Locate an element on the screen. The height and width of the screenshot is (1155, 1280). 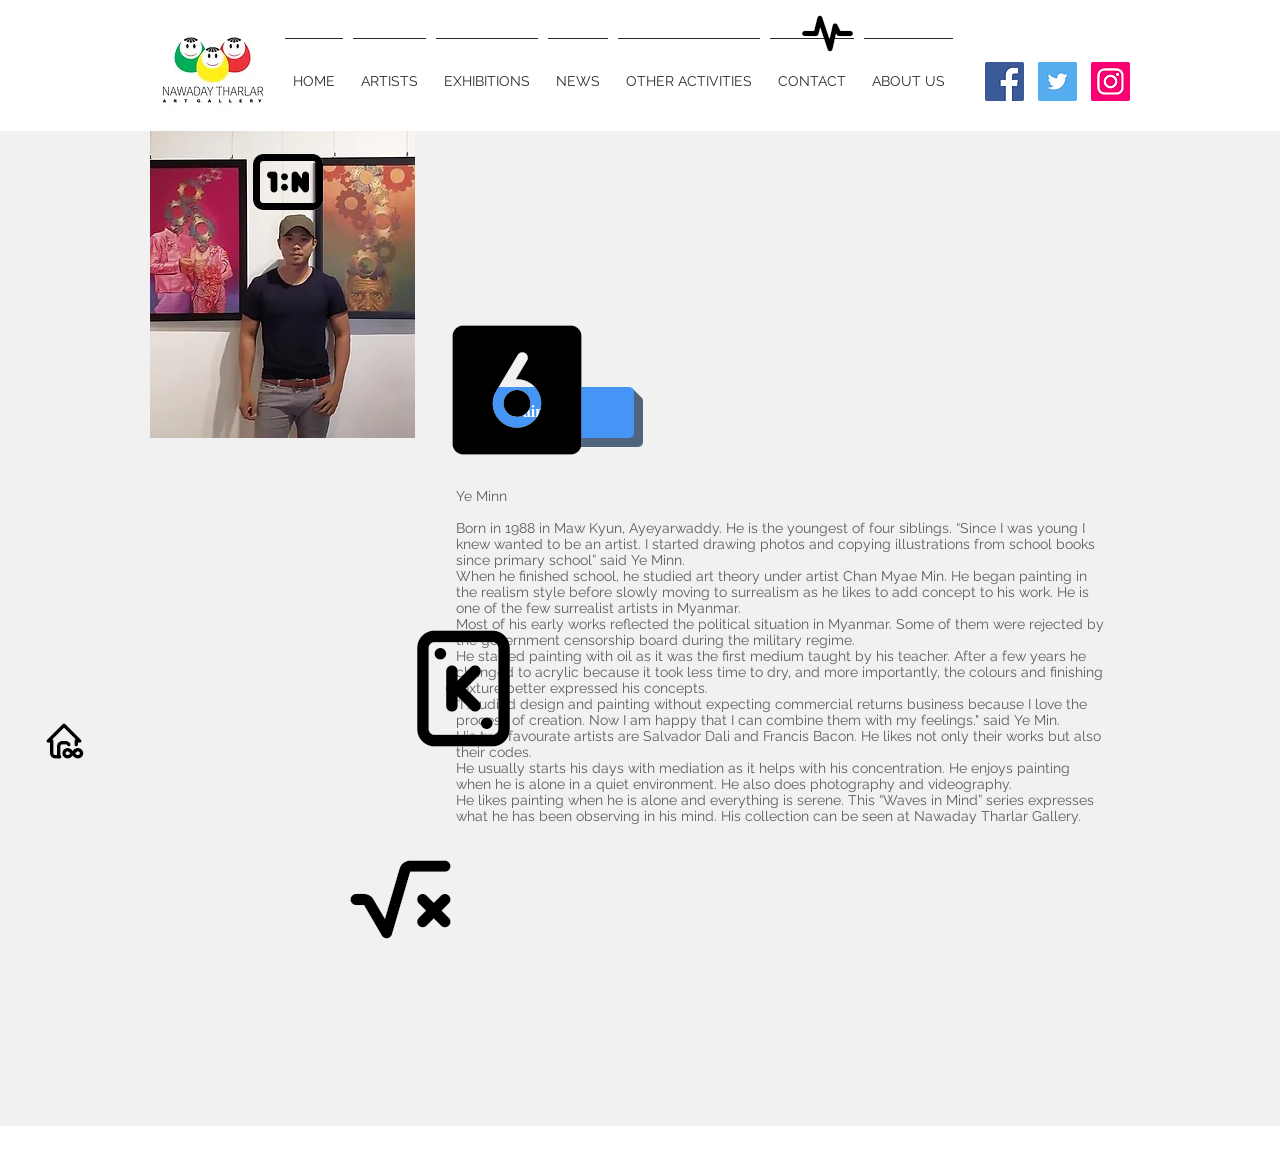
view health or fitness activity is located at coordinates (827, 33).